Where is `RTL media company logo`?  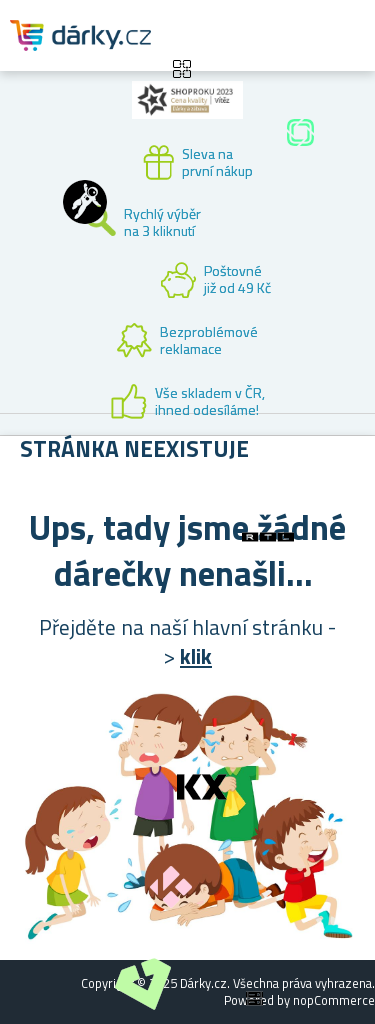
RTL media company logo is located at coordinates (268, 537).